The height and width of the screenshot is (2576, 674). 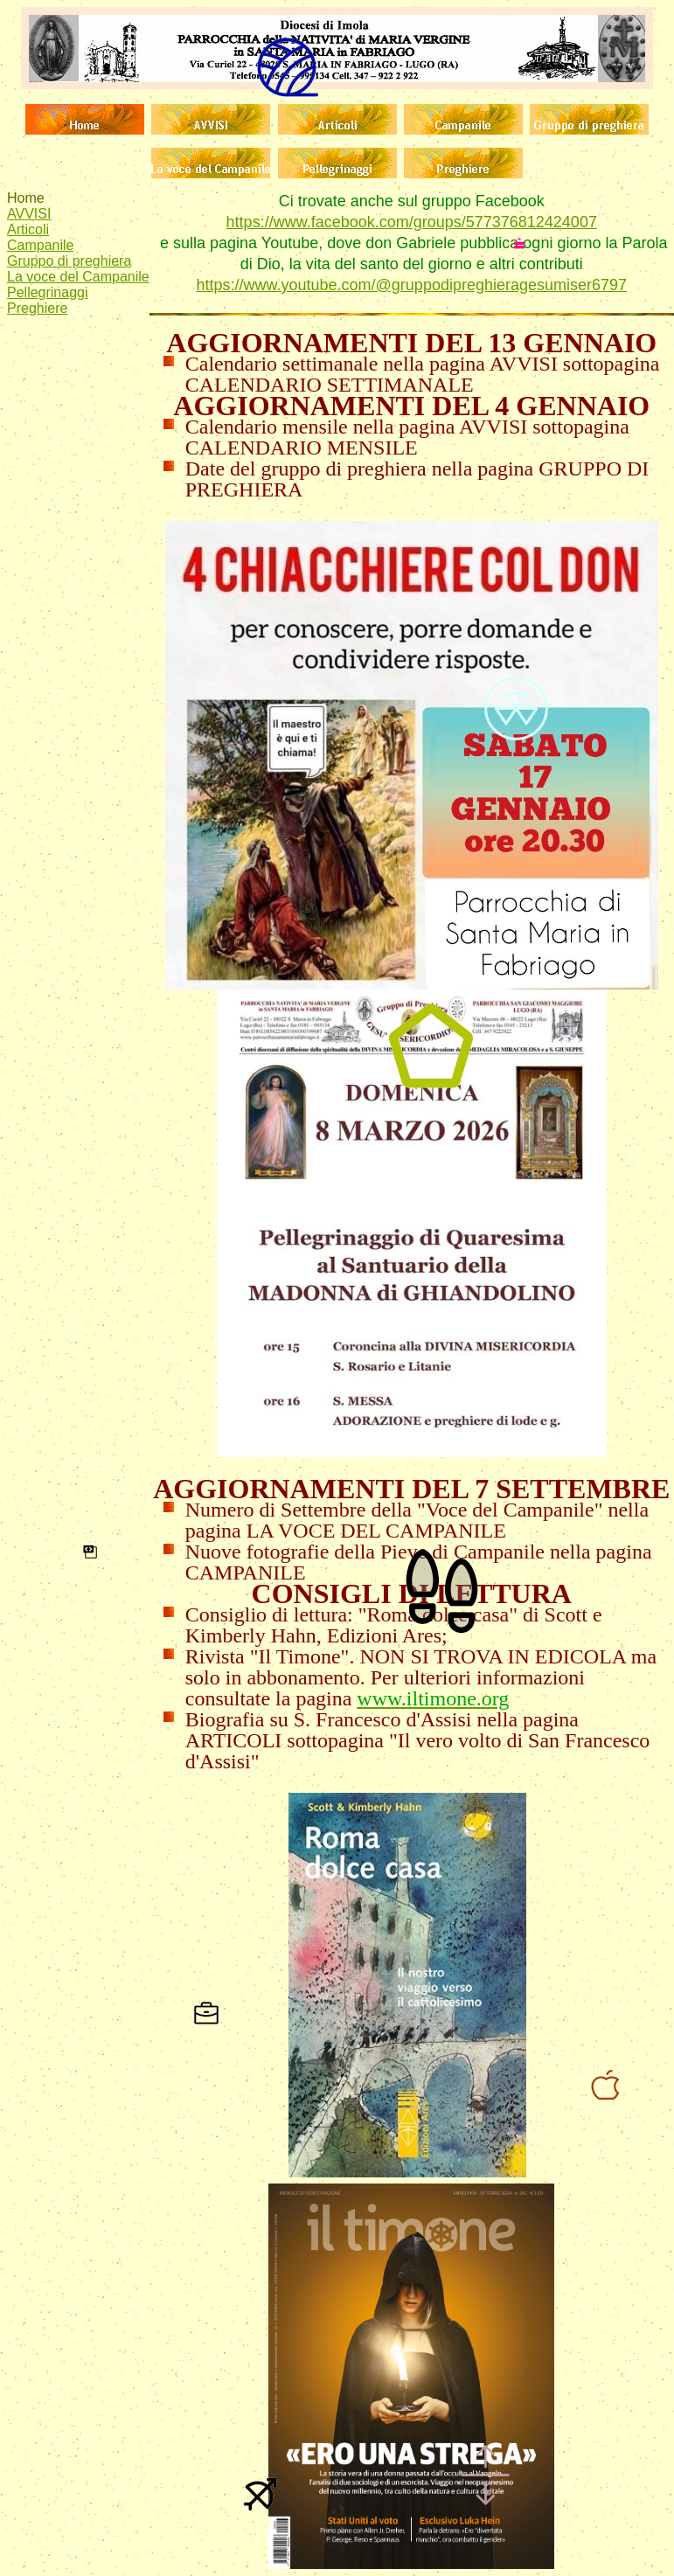 What do you see at coordinates (91, 1552) in the screenshot?
I see `insert a code block` at bounding box center [91, 1552].